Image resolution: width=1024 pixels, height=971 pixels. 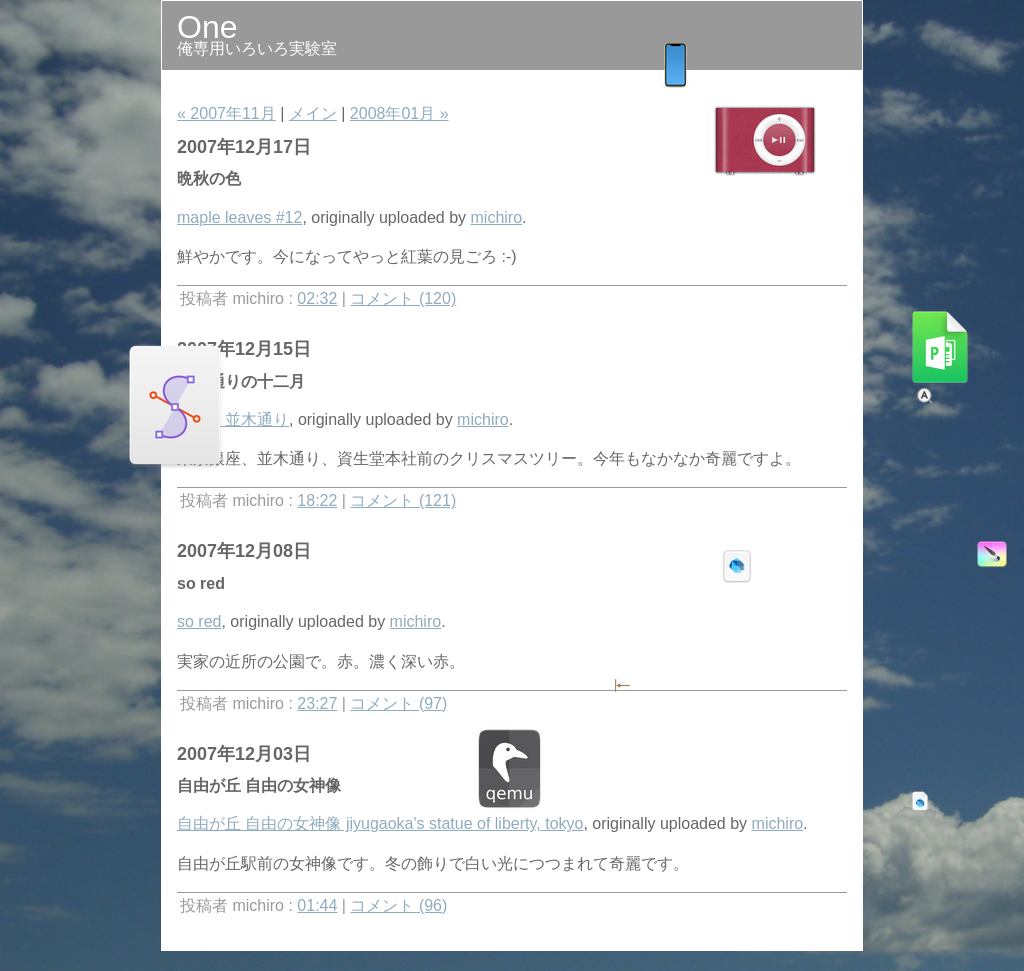 I want to click on open a drawing template file, so click(x=175, y=407).